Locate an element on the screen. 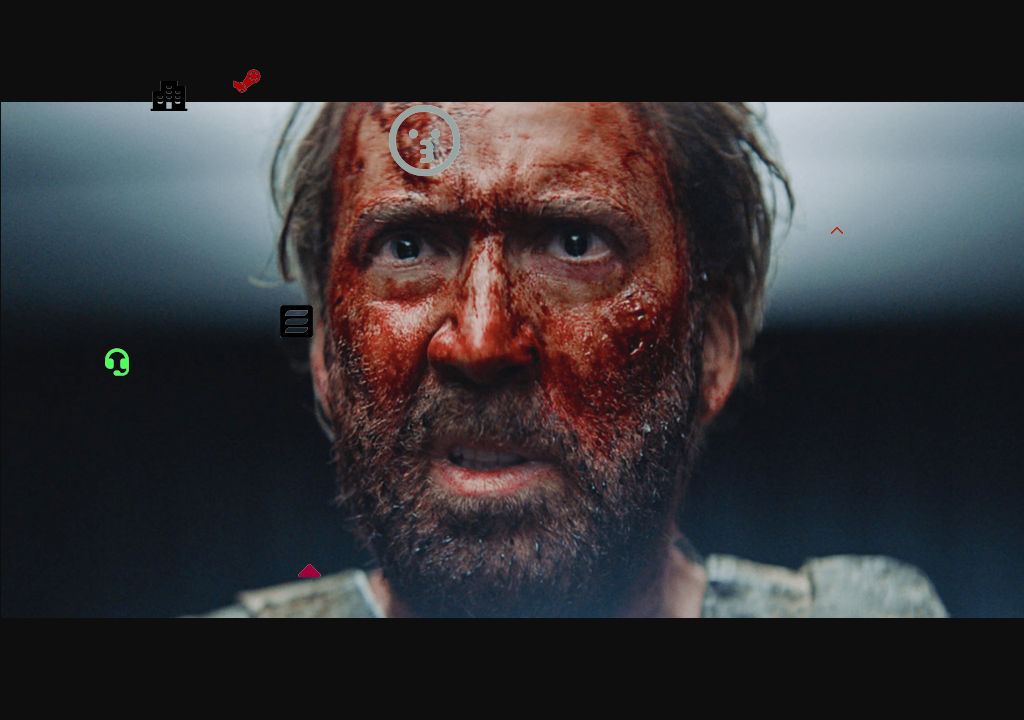  contact customer support is located at coordinates (117, 362).